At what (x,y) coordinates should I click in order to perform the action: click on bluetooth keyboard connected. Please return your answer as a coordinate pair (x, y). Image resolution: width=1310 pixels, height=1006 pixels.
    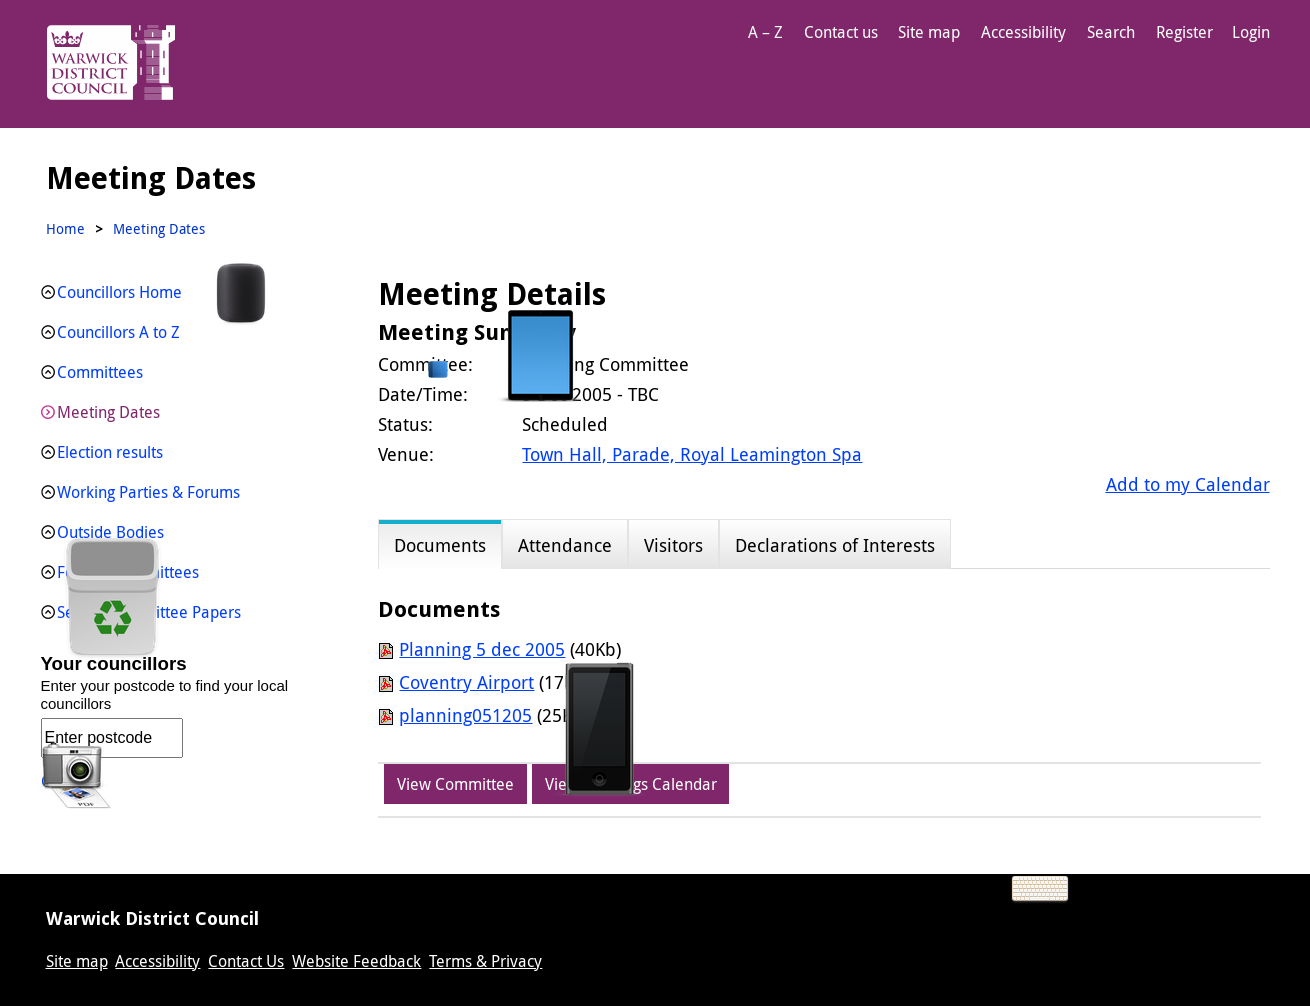
    Looking at the image, I should click on (1040, 889).